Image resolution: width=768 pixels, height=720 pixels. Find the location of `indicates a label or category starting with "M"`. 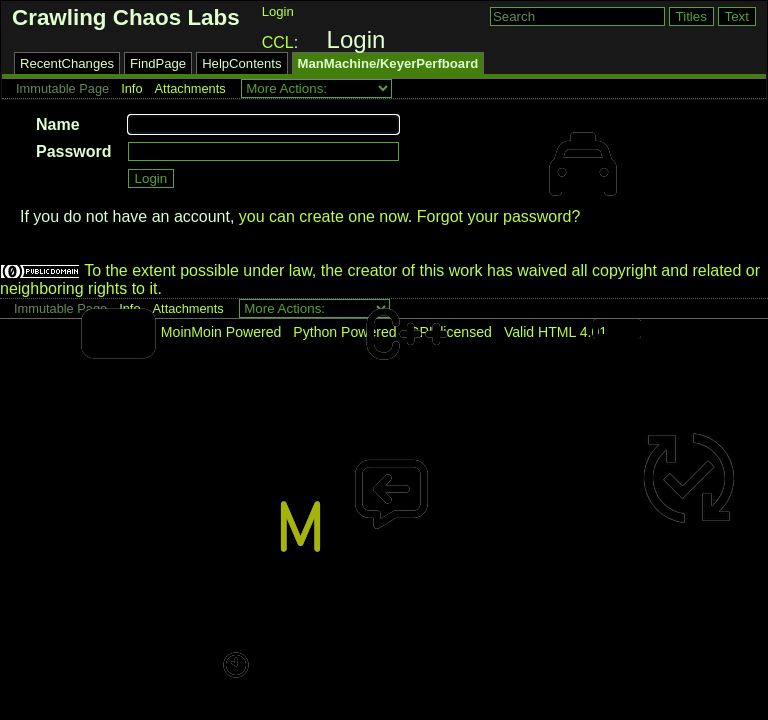

indicates a label or category starting with "M" is located at coordinates (300, 526).